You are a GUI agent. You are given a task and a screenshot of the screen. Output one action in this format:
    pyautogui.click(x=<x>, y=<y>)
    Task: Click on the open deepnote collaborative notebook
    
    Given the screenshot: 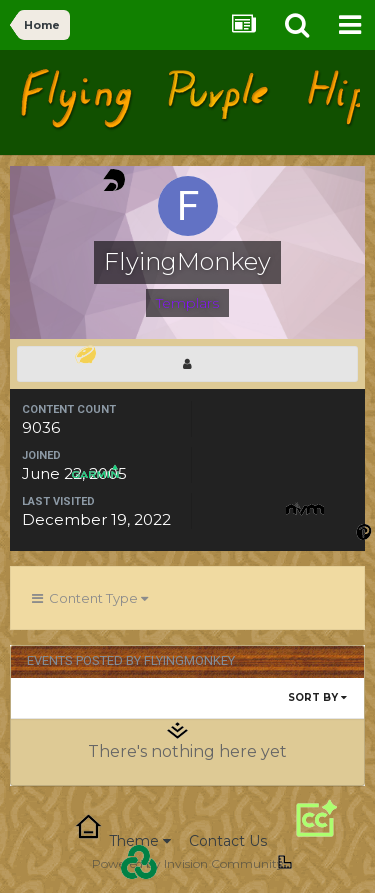 What is the action you would take?
    pyautogui.click(x=114, y=180)
    